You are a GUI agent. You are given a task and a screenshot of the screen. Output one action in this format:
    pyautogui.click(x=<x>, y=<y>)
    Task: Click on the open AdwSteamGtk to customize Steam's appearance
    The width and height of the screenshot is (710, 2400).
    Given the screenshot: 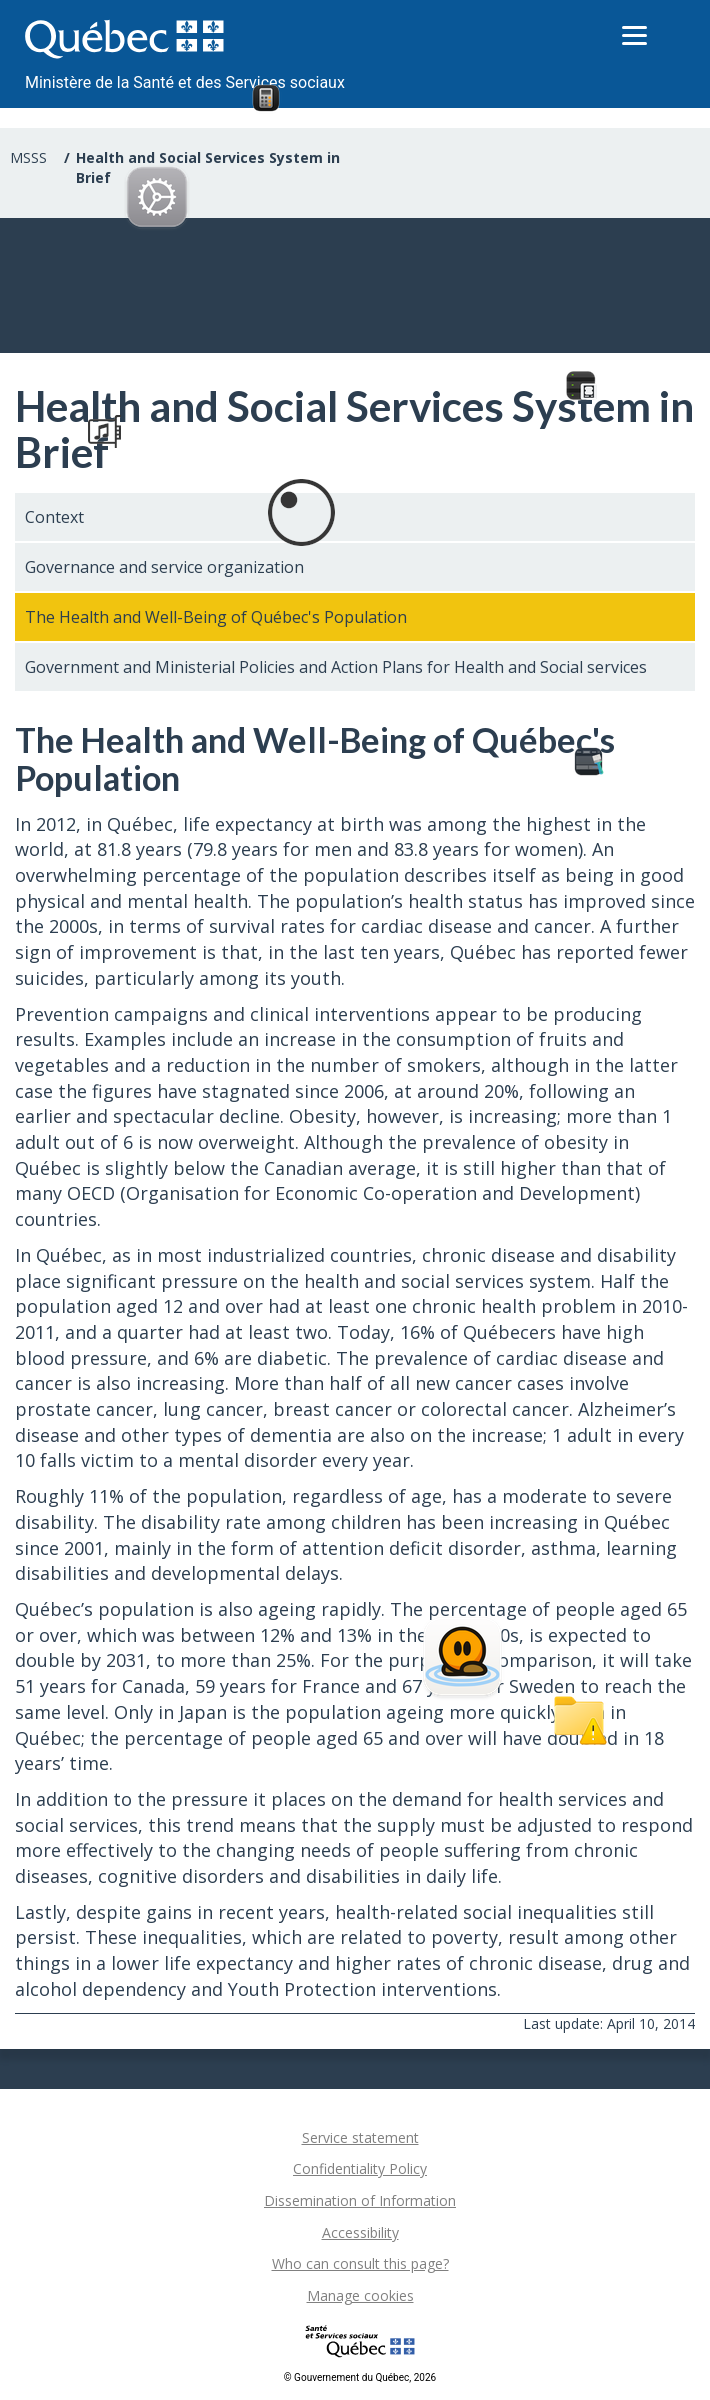 What is the action you would take?
    pyautogui.click(x=588, y=761)
    